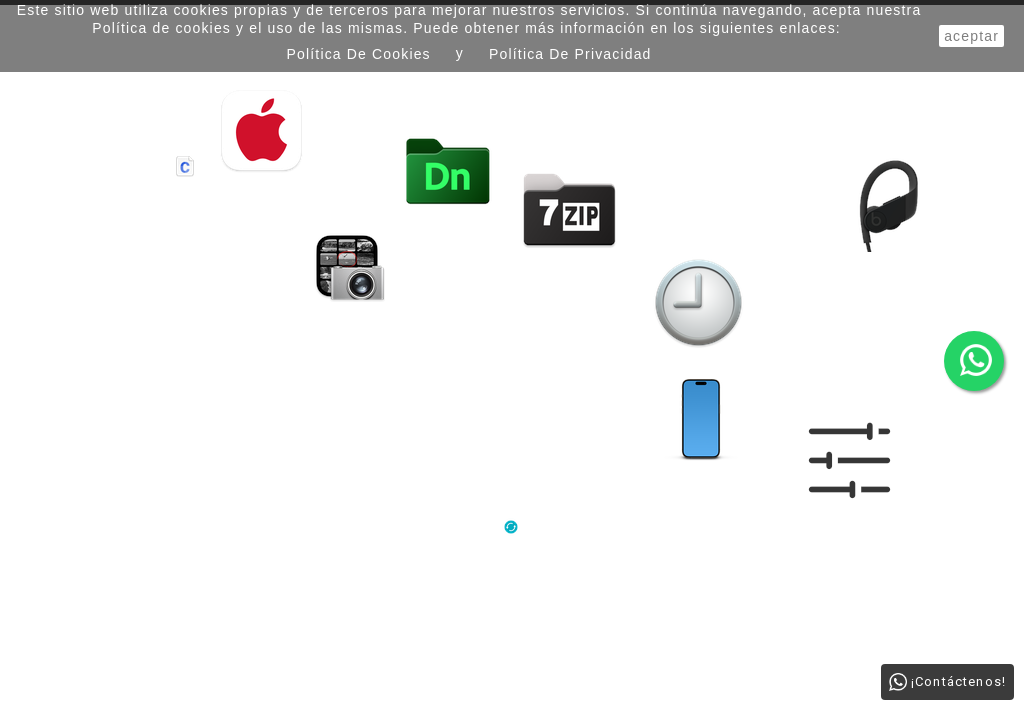  Describe the element at coordinates (511, 527) in the screenshot. I see `indicates file or folder is currently syncing` at that location.